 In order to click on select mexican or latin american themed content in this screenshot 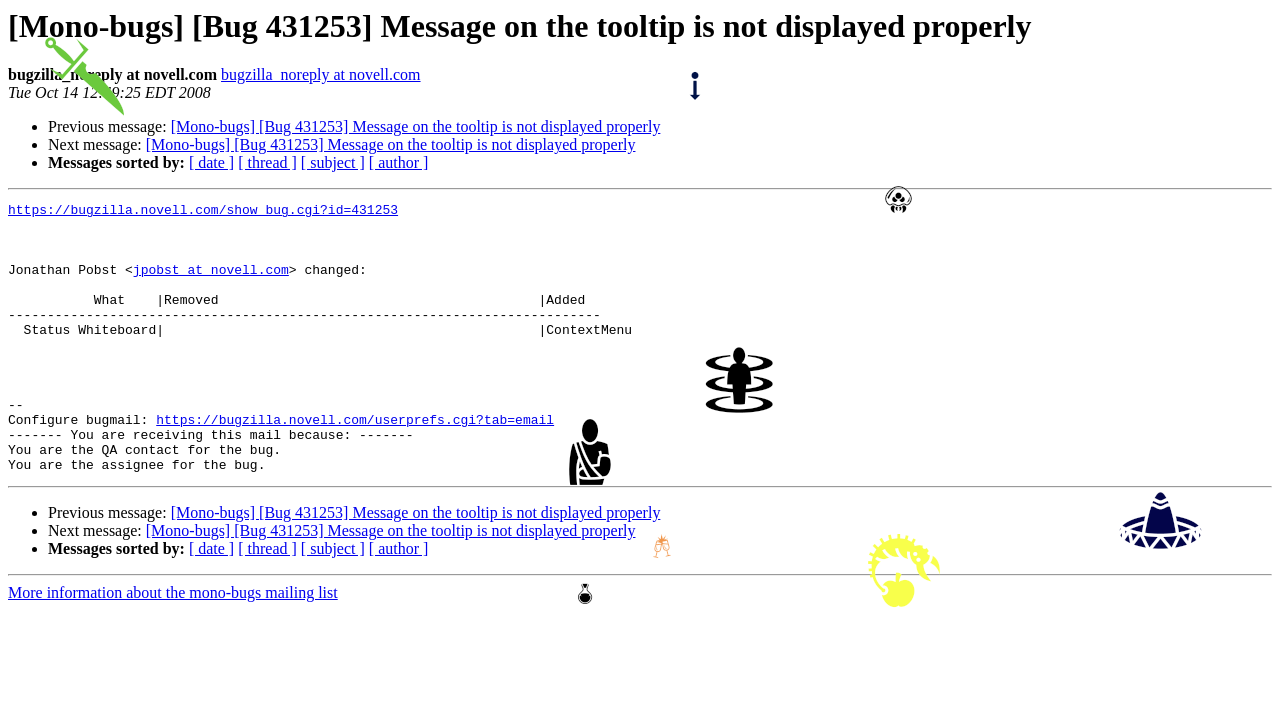, I will do `click(1160, 520)`.